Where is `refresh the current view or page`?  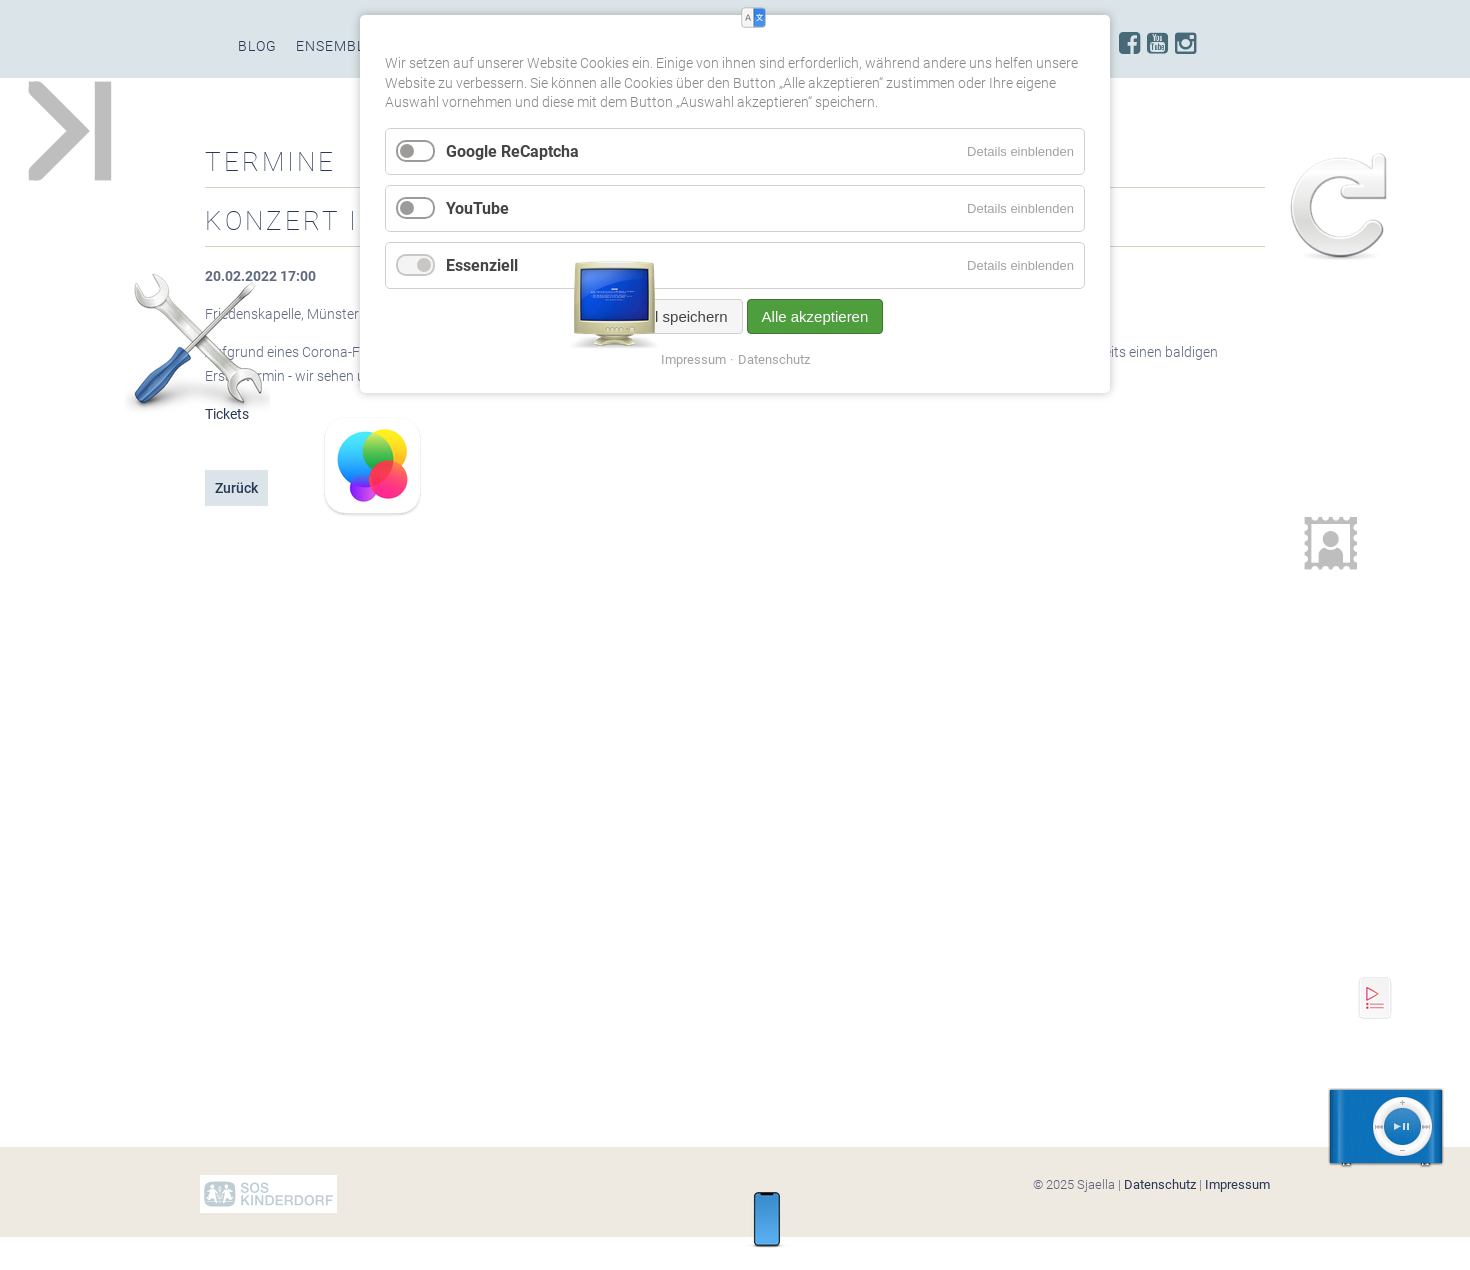
refresh the current view or page is located at coordinates (1338, 207).